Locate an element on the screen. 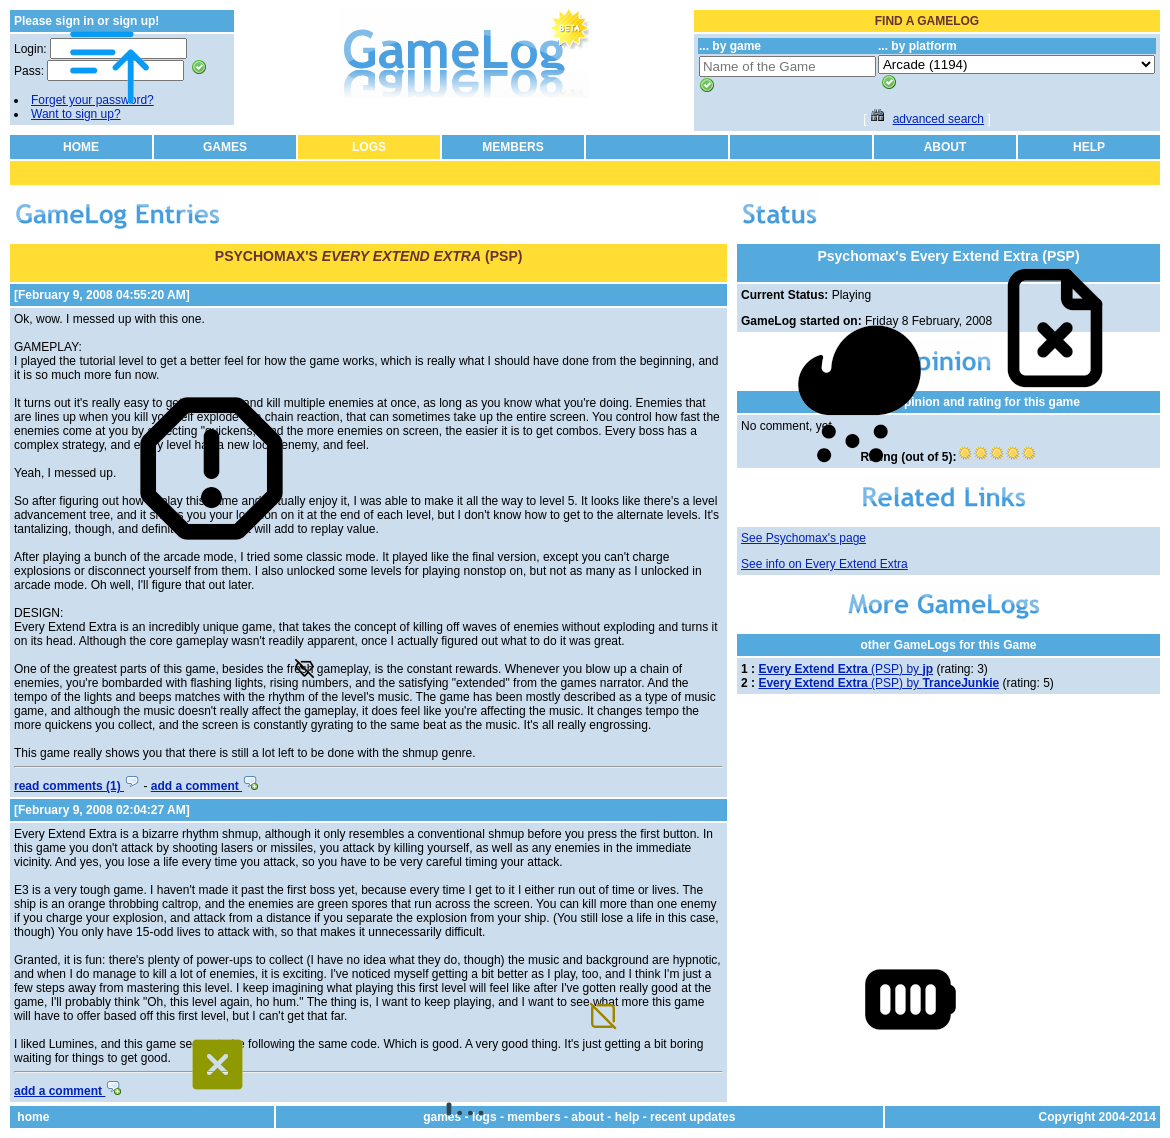 The width and height of the screenshot is (1170, 1138). indicates full or high battery level is located at coordinates (910, 999).